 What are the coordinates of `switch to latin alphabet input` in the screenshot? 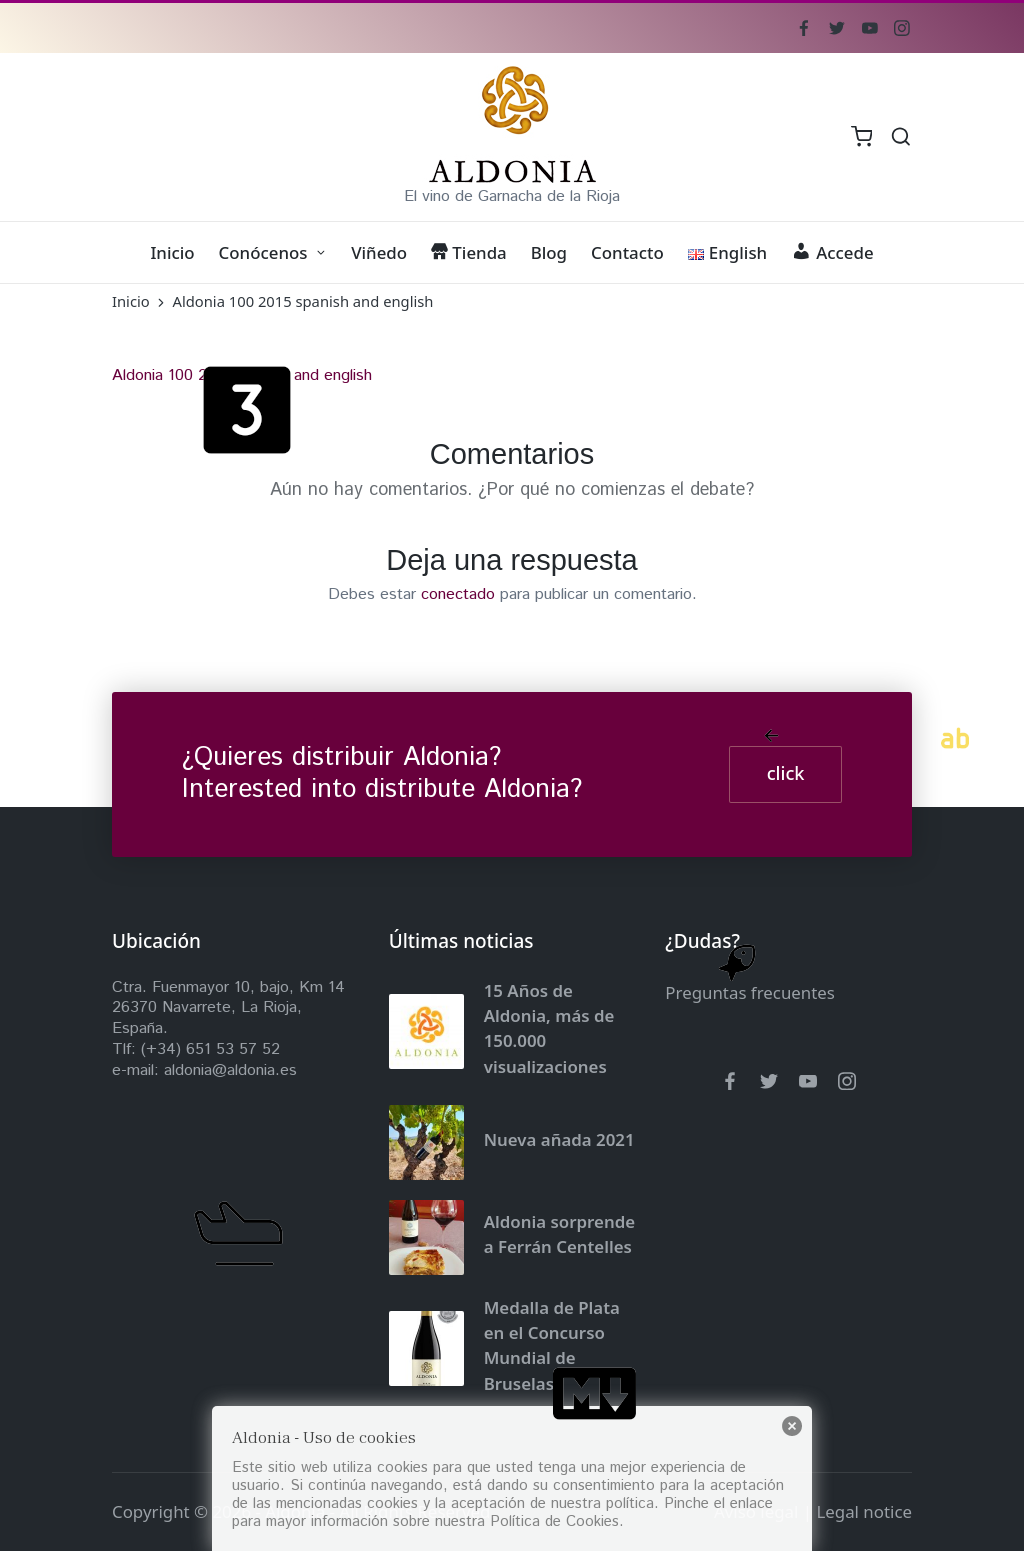 It's located at (955, 738).